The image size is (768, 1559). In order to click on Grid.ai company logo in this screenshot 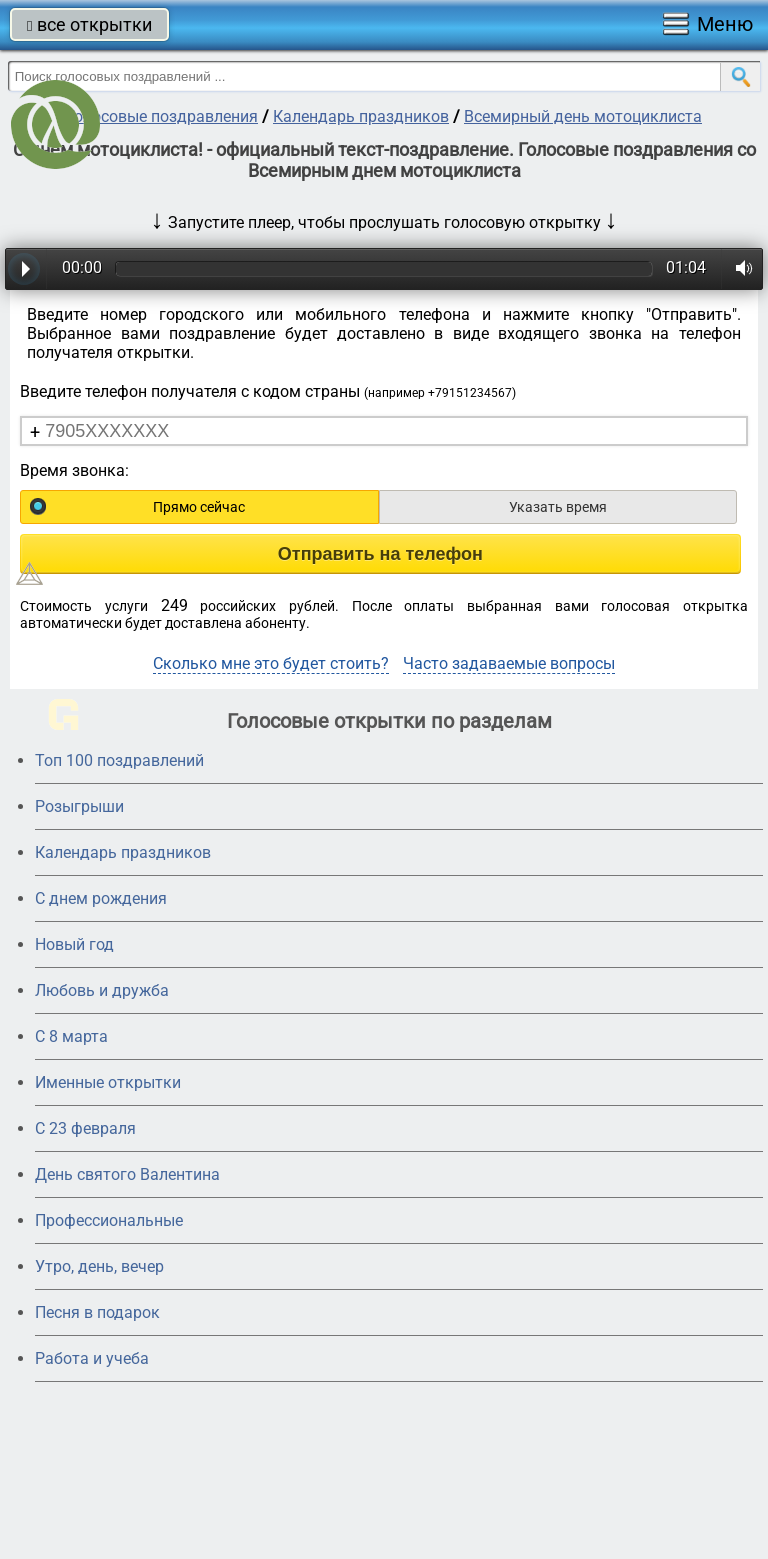, I will do `click(63, 714)`.